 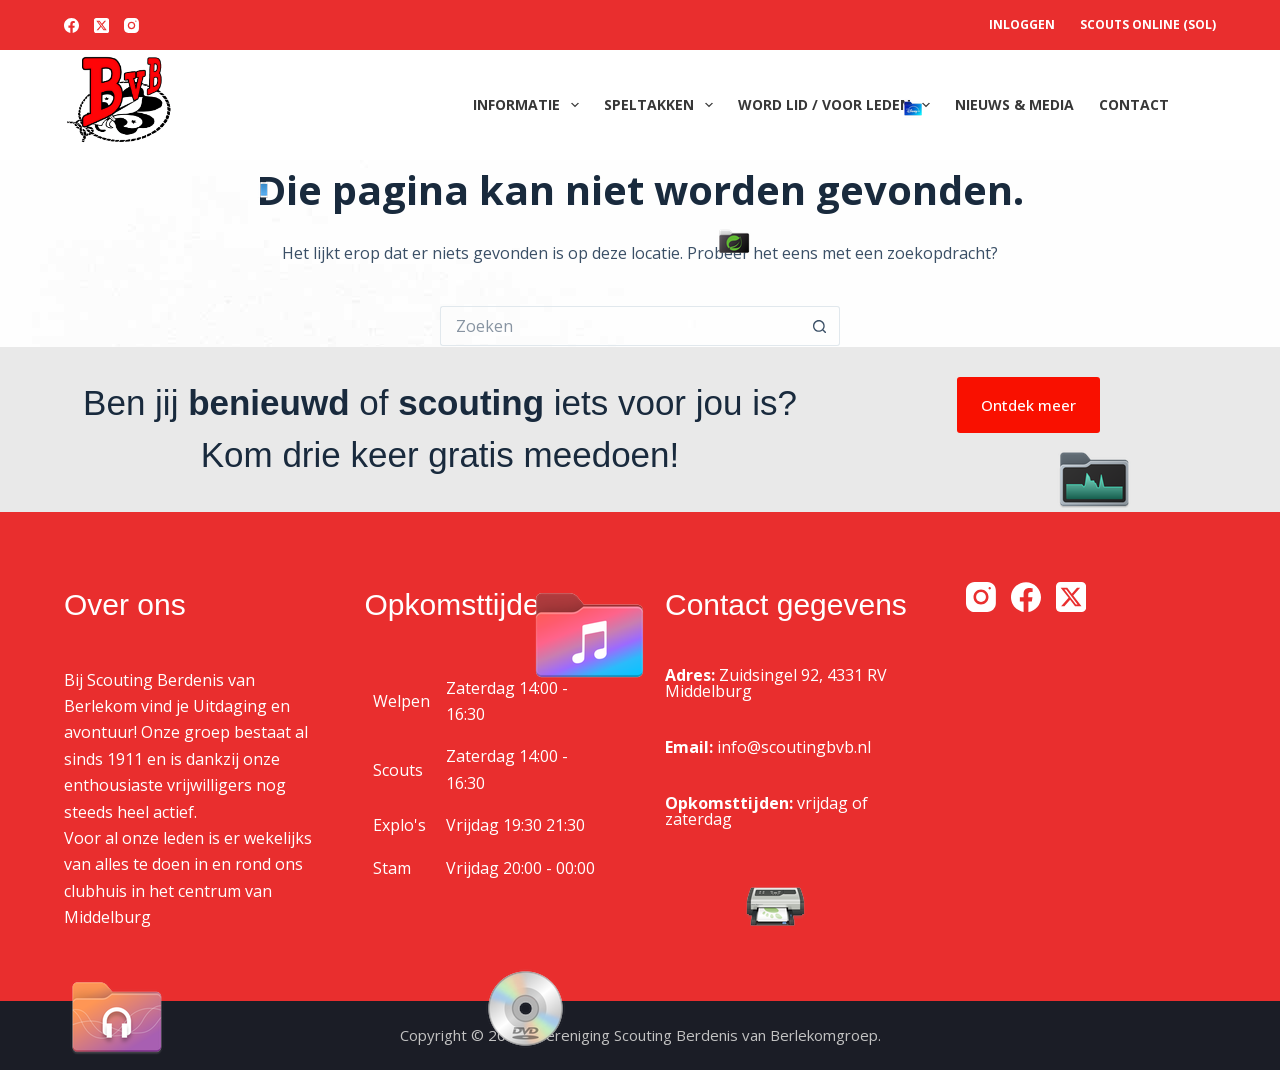 What do you see at coordinates (525, 1008) in the screenshot?
I see `indicates a DVD disc or optical media` at bounding box center [525, 1008].